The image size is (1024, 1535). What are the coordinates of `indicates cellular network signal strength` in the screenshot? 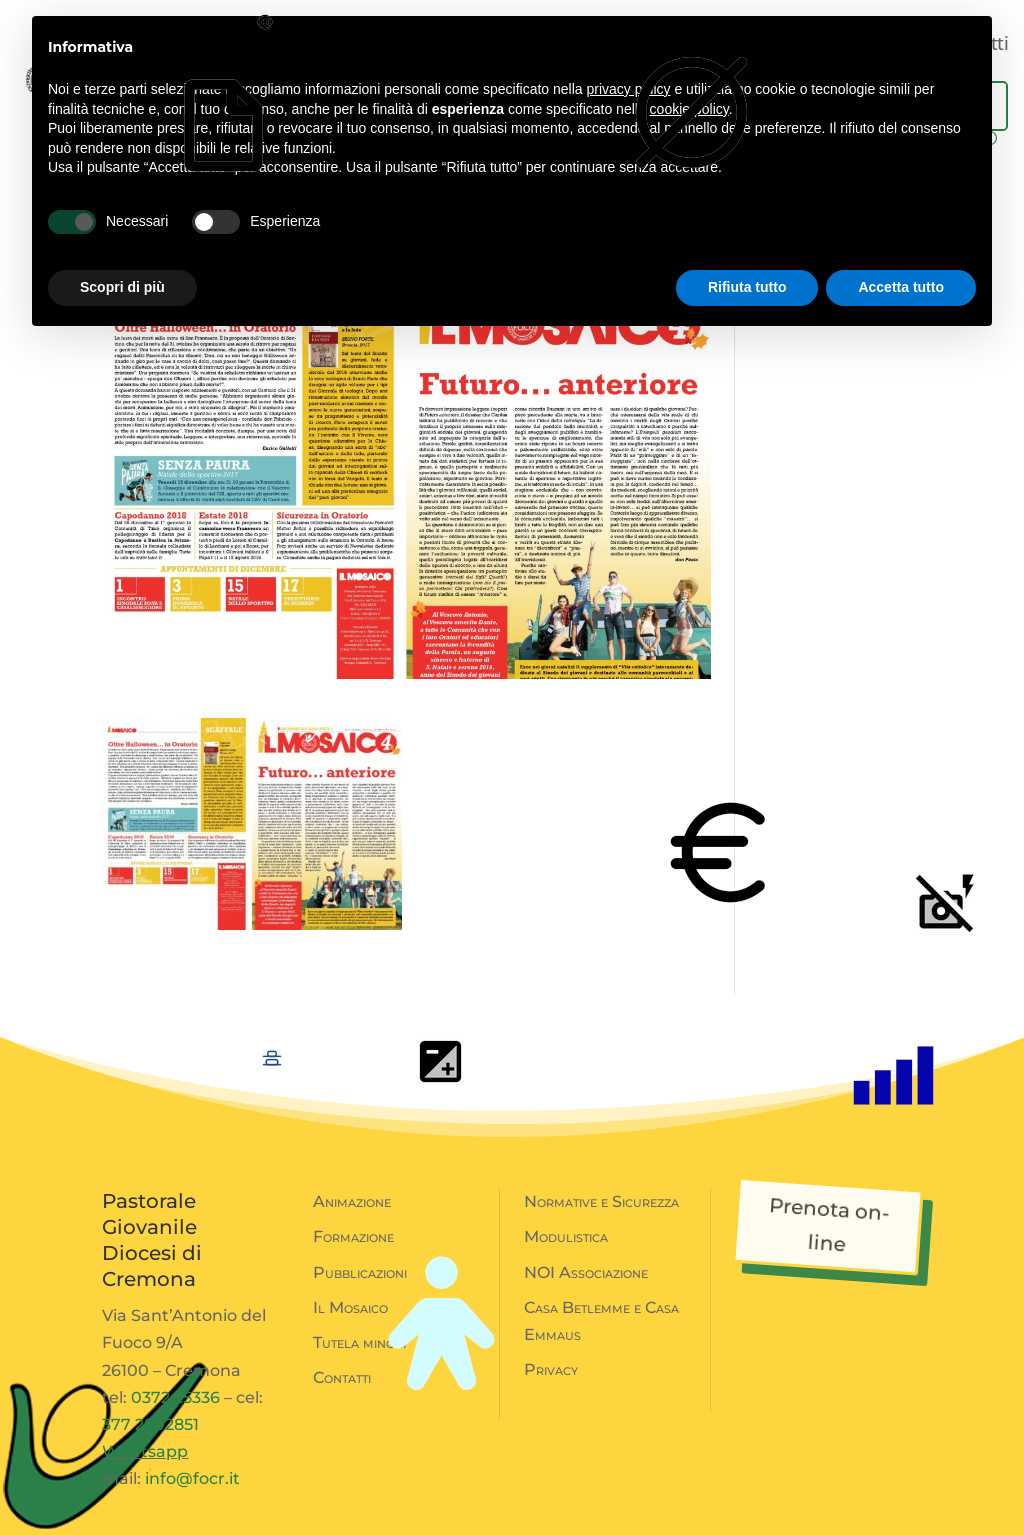 It's located at (893, 1075).